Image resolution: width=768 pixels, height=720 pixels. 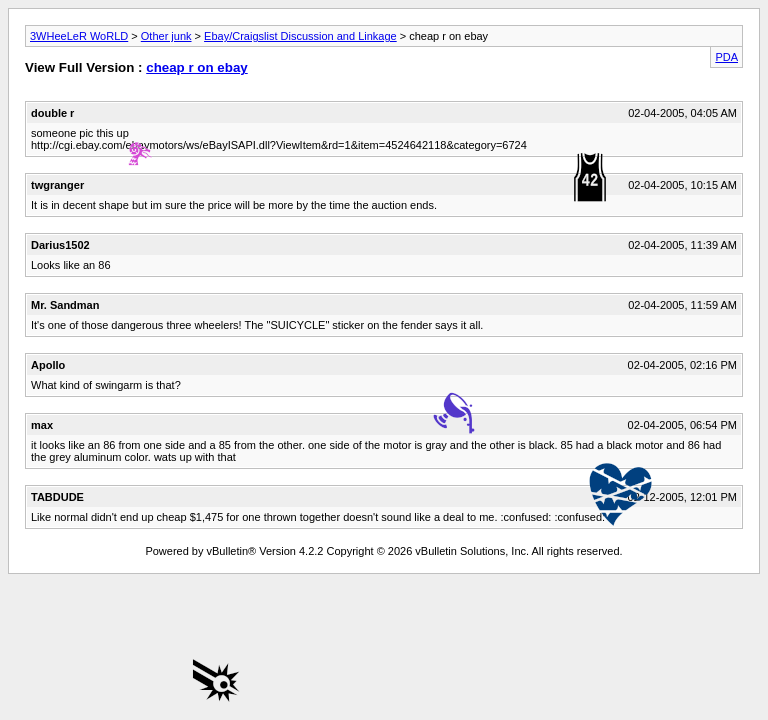 I want to click on viking ship figurehead or norse-themed game element, so click(x=140, y=153).